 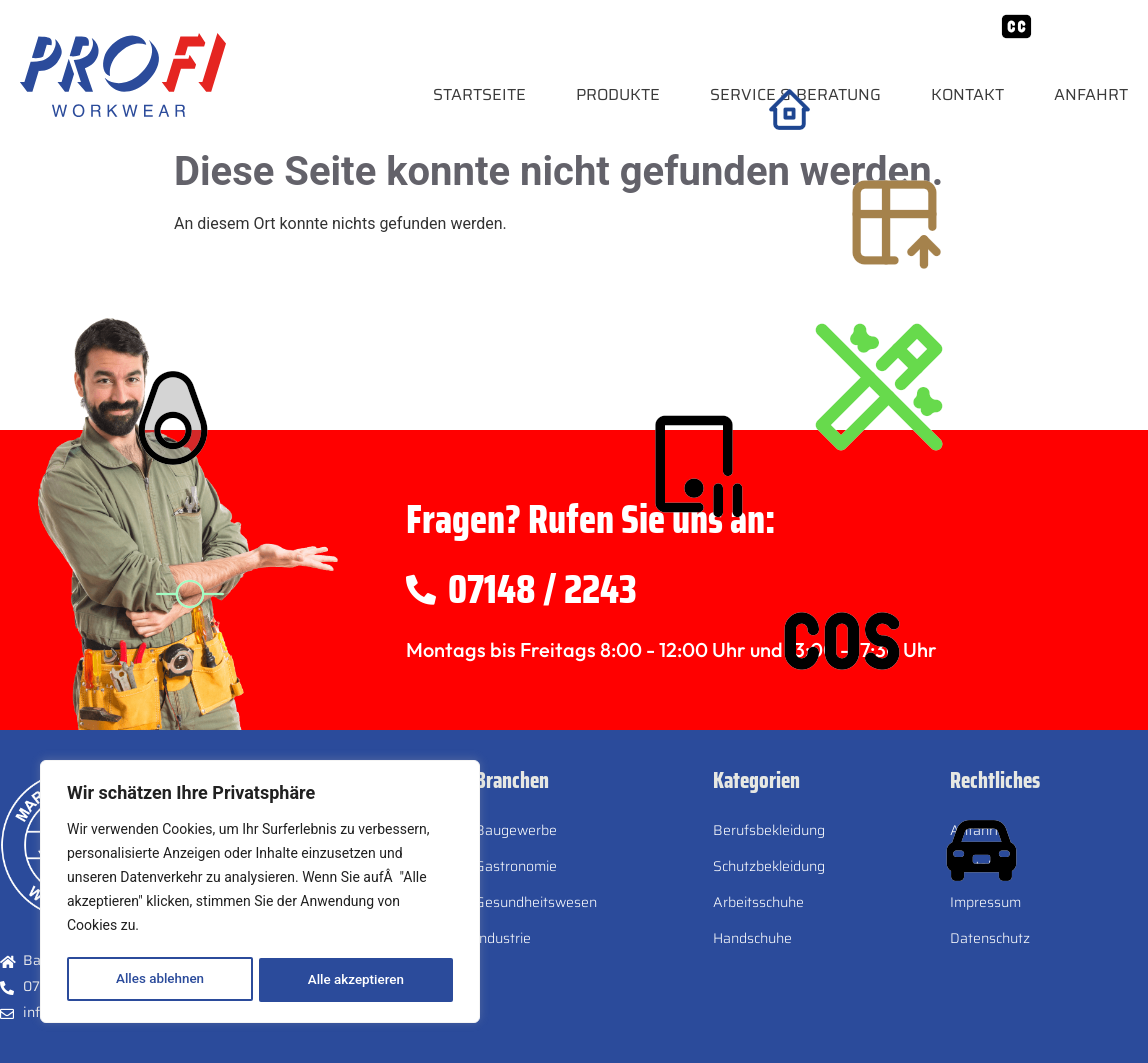 I want to click on view vehicle or car settings, so click(x=981, y=850).